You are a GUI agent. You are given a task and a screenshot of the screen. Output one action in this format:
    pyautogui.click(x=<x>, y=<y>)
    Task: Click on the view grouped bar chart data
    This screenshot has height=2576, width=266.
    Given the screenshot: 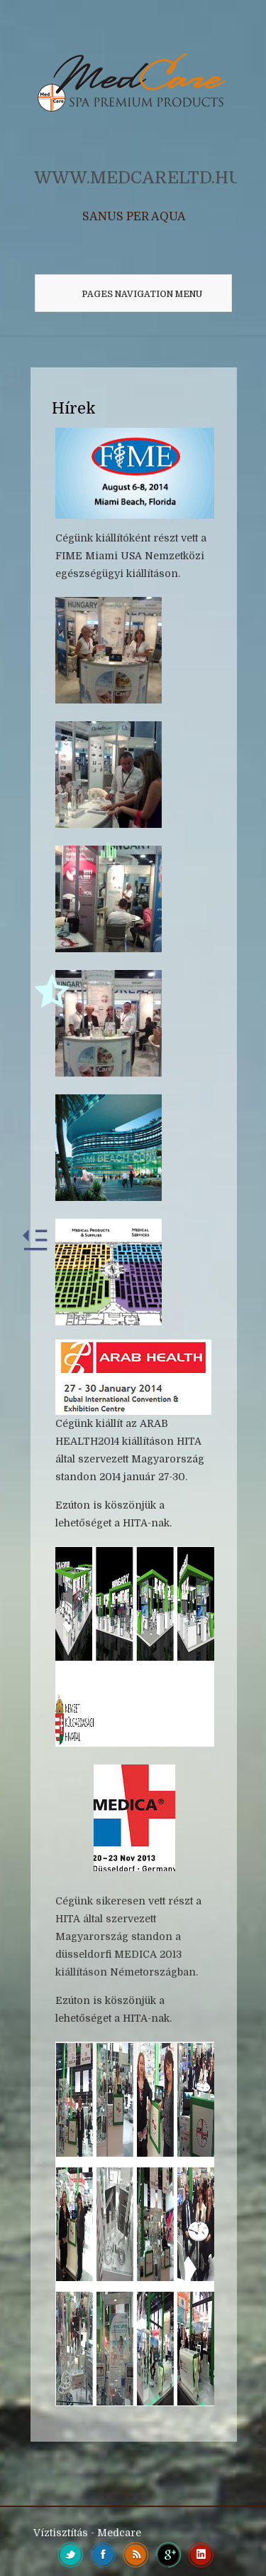 What is the action you would take?
    pyautogui.click(x=109, y=850)
    